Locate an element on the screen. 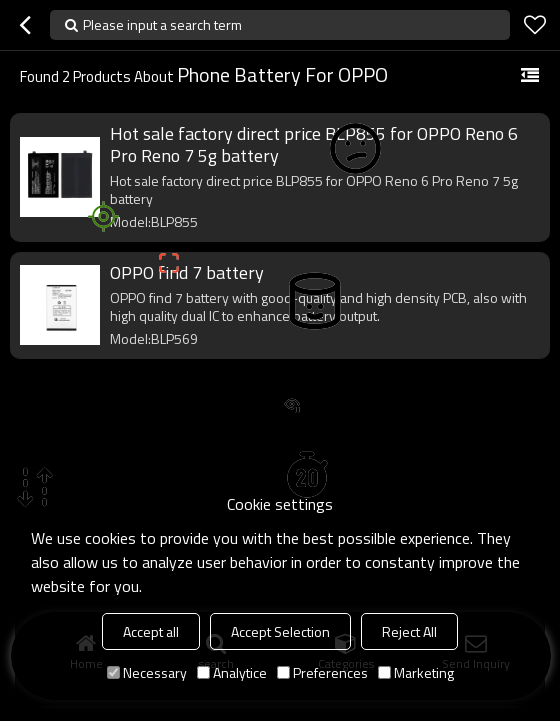  maximize window to full screen is located at coordinates (169, 263).